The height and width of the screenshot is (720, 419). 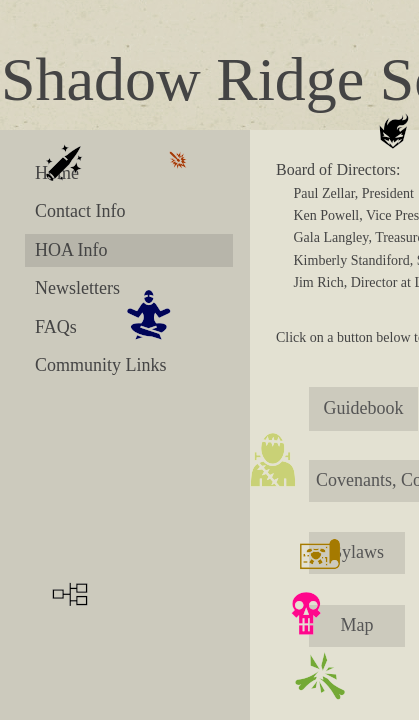 What do you see at coordinates (306, 613) in the screenshot?
I see `indicates player death or game over state` at bounding box center [306, 613].